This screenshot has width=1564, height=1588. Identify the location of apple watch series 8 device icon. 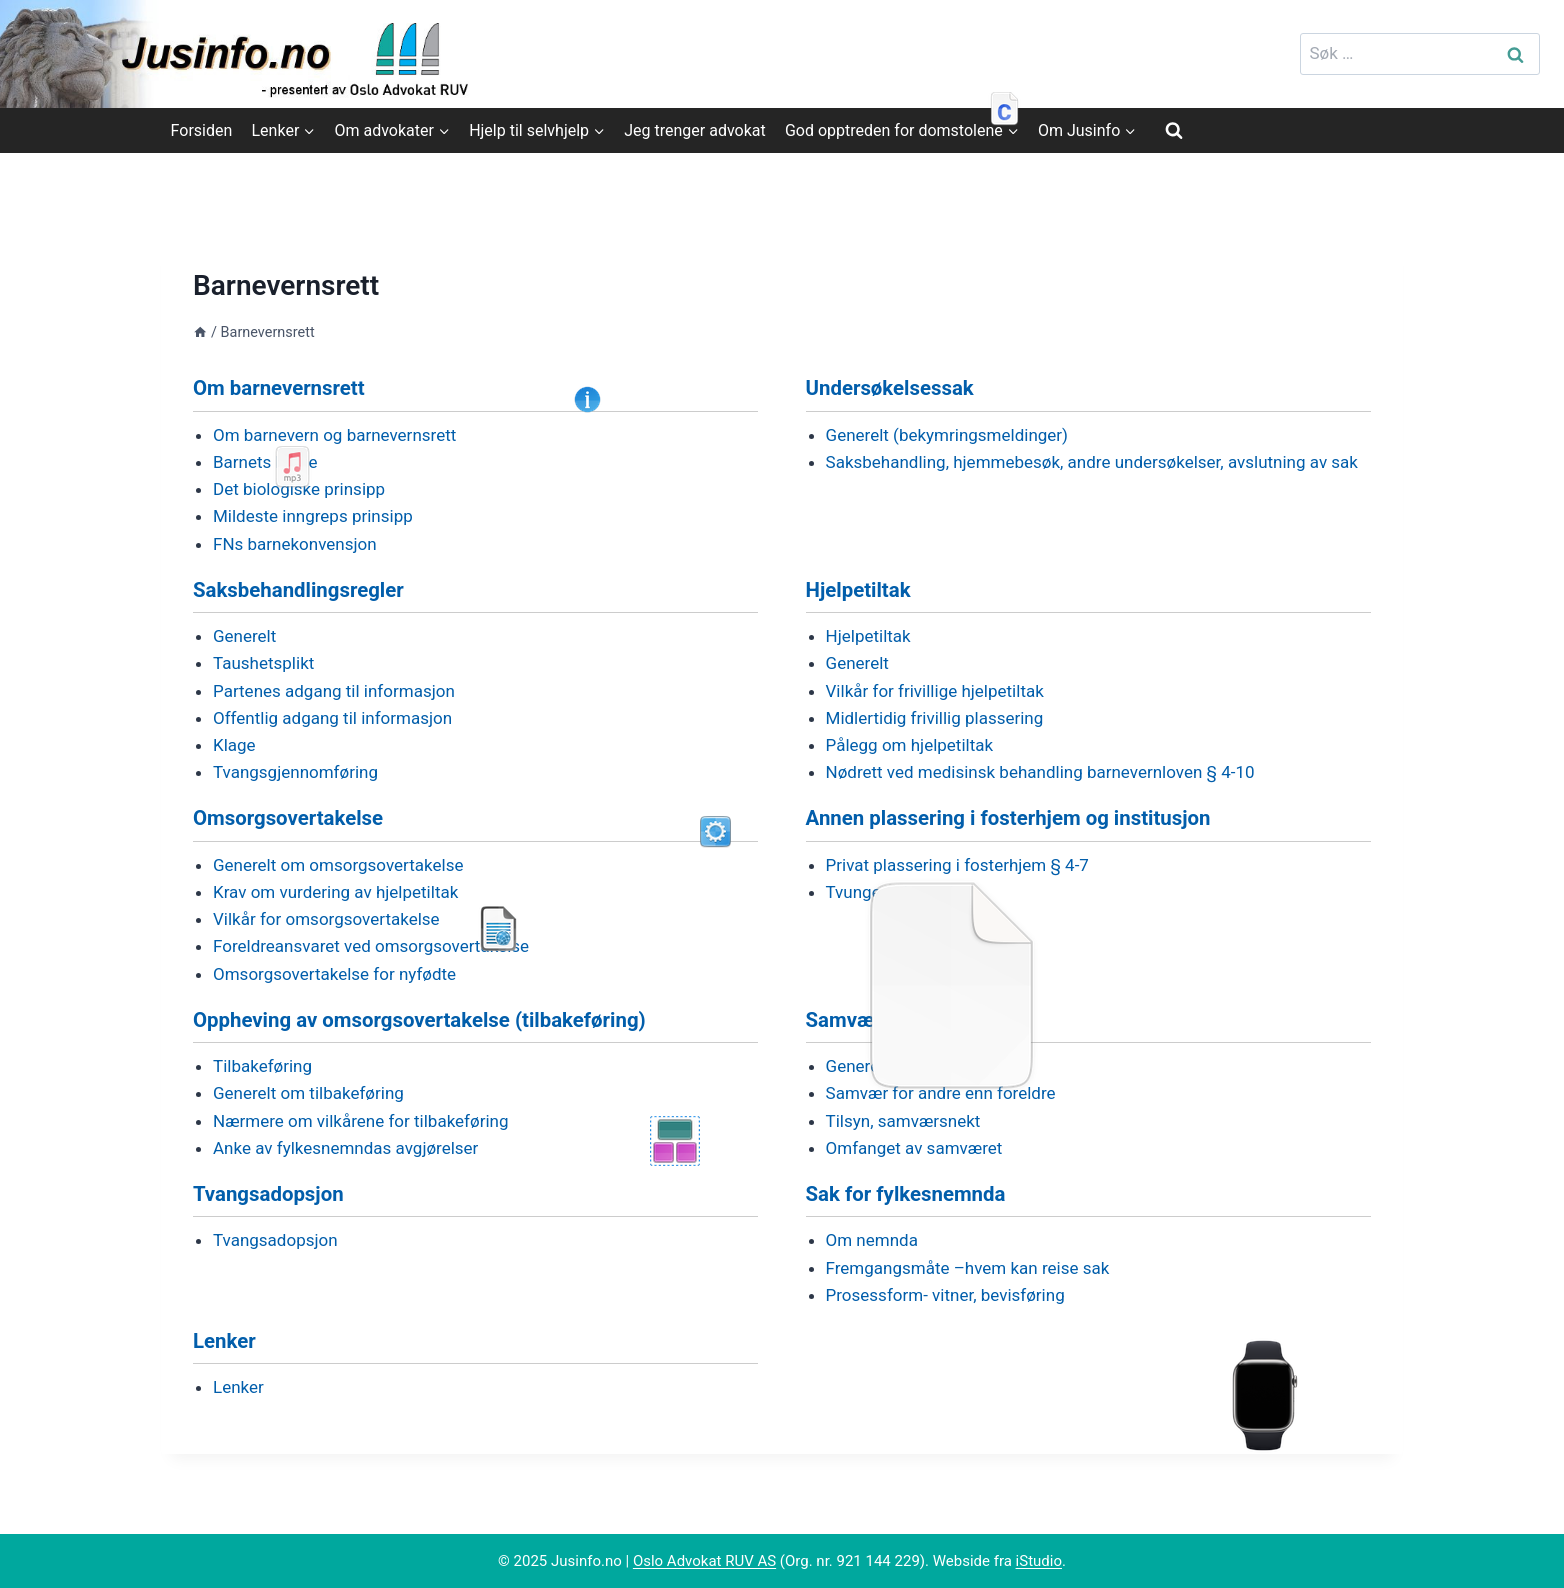
(1263, 1395).